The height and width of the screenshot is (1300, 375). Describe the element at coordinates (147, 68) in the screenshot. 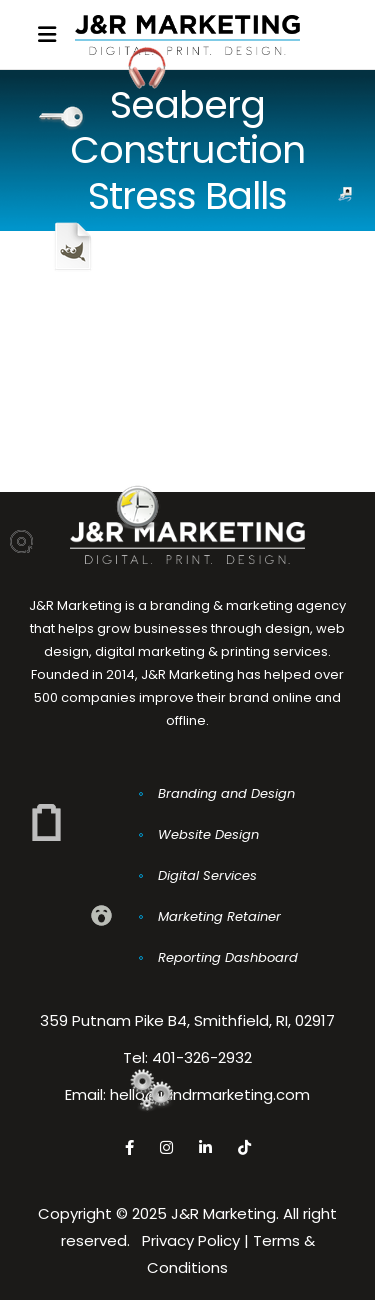

I see `airpods max headphones in red` at that location.